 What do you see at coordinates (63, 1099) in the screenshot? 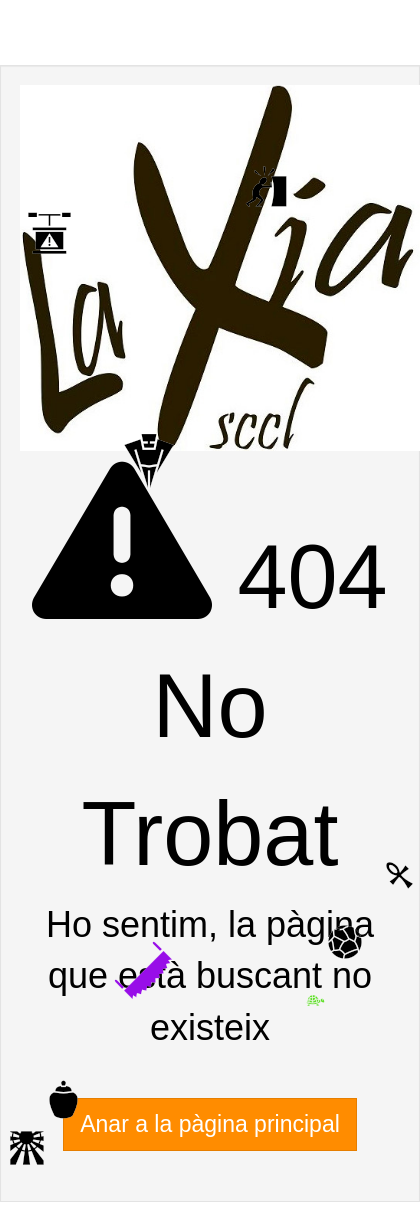
I see `store or access inventory items` at bounding box center [63, 1099].